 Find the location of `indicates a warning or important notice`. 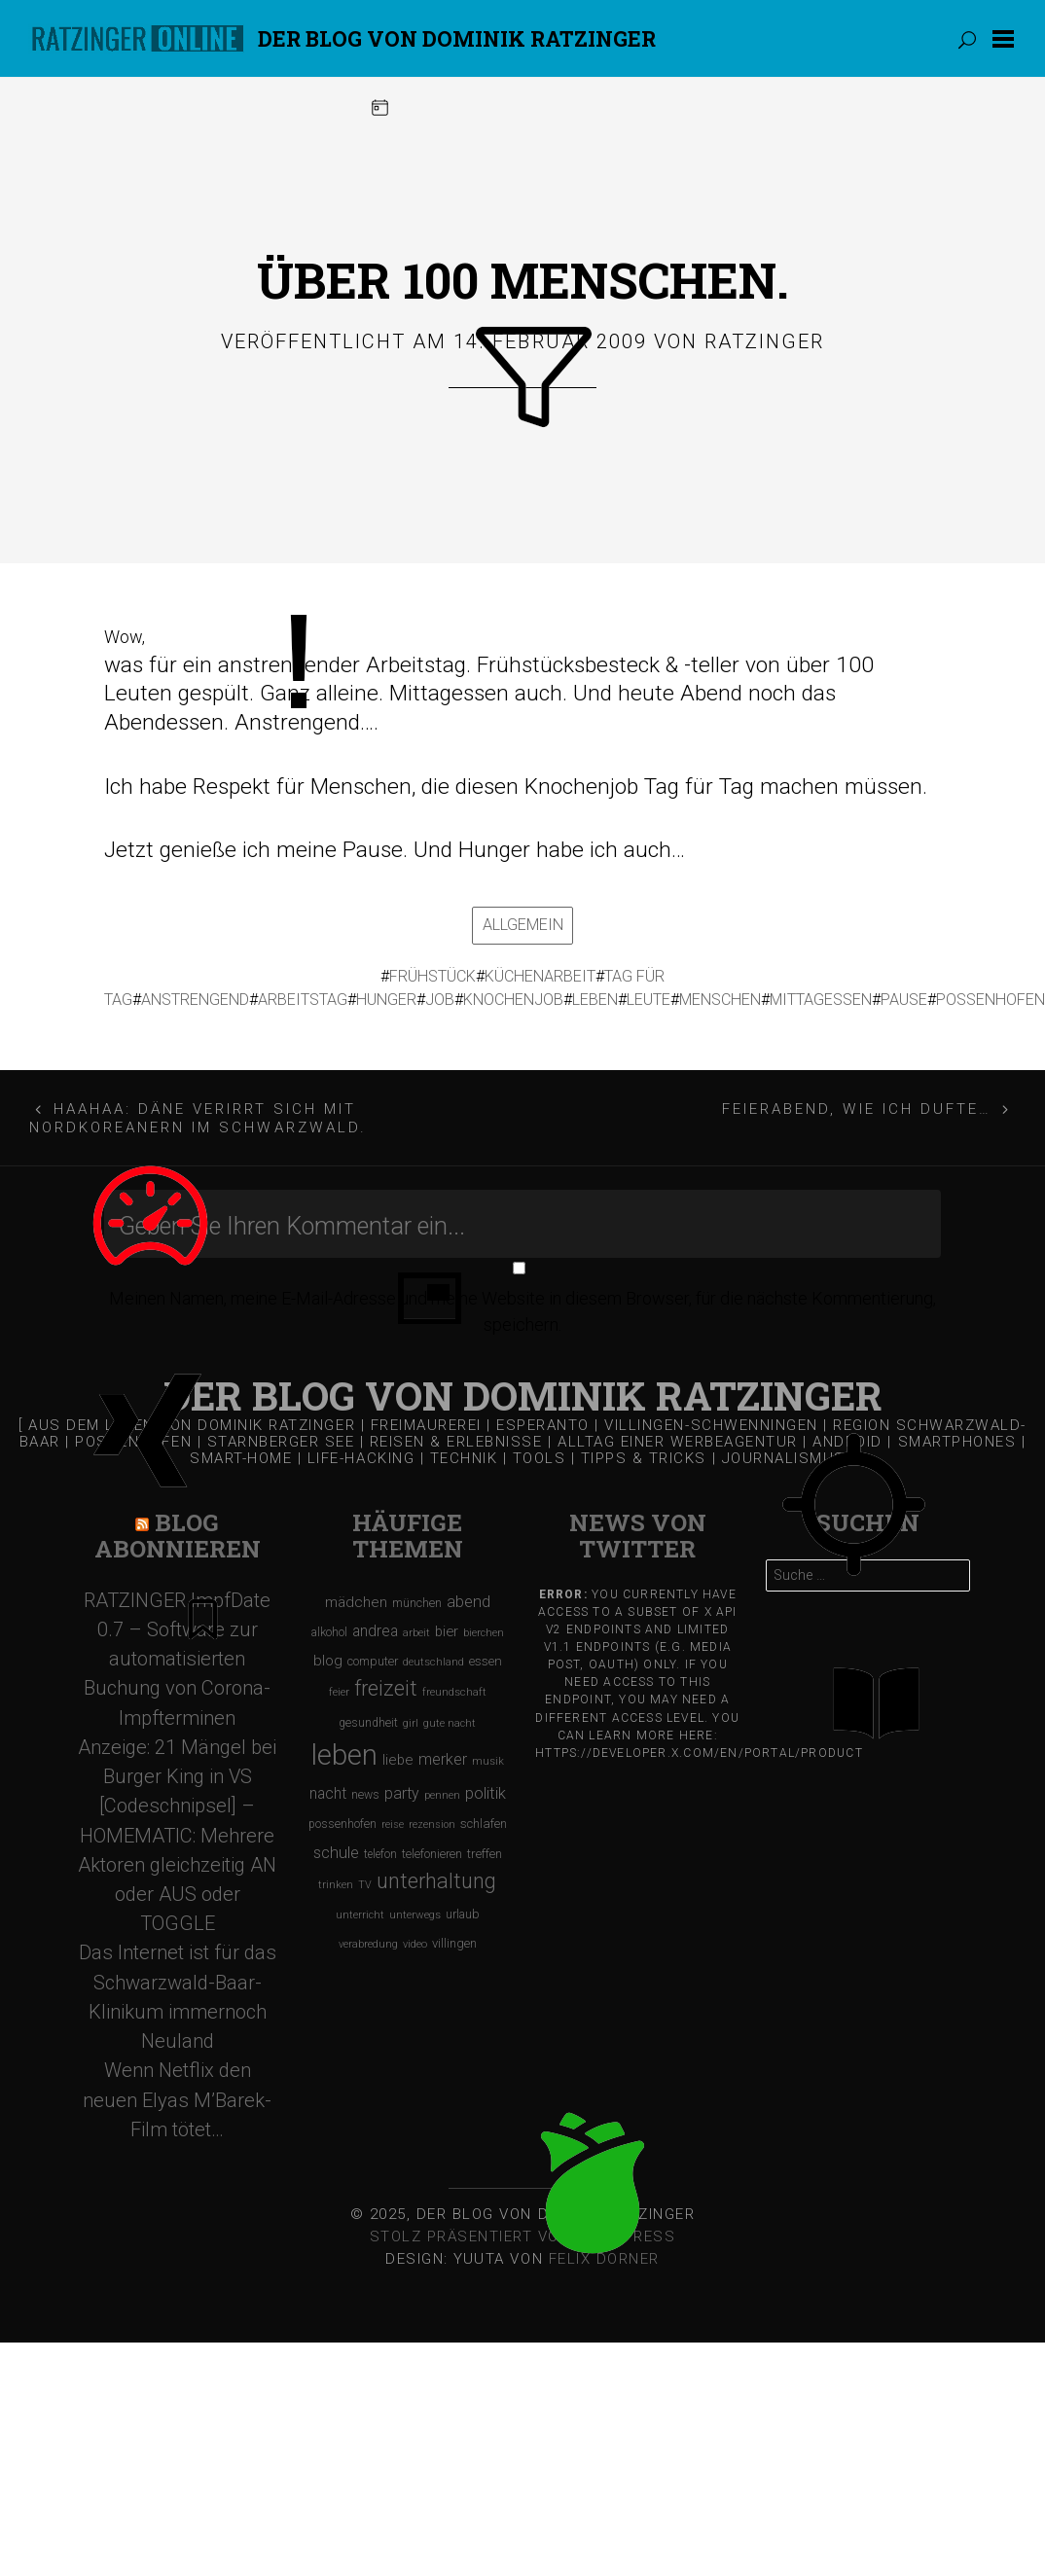

indicates a warning or important notice is located at coordinates (299, 662).